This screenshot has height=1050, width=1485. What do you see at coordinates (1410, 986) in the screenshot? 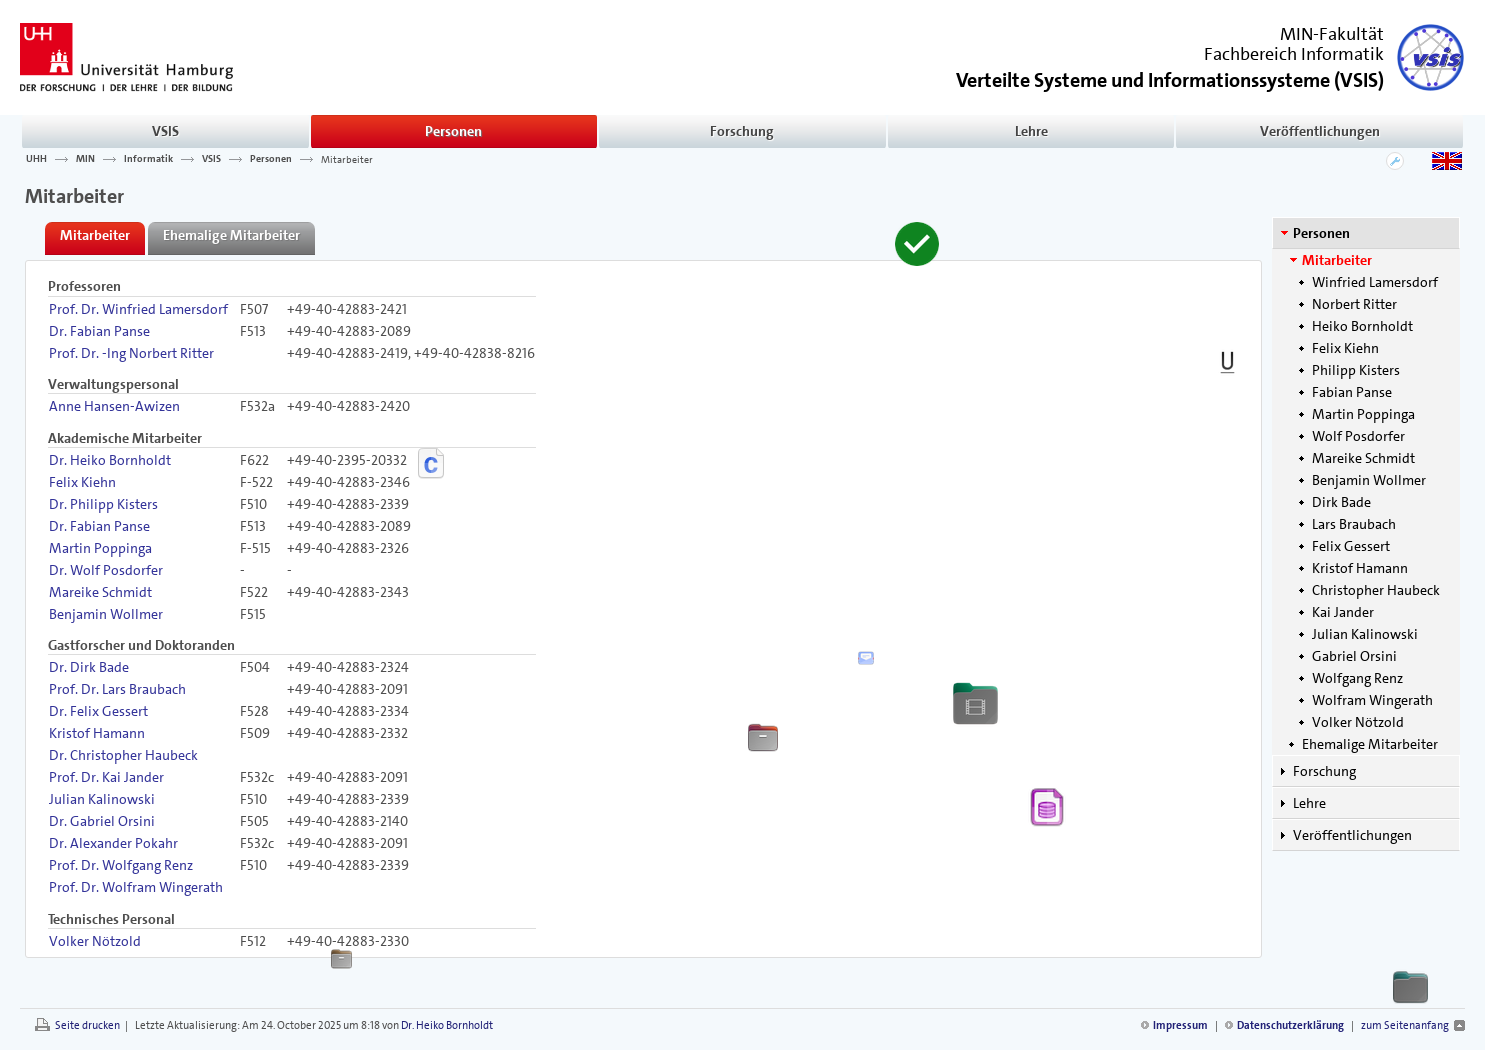
I see `open folder to view contents` at bounding box center [1410, 986].